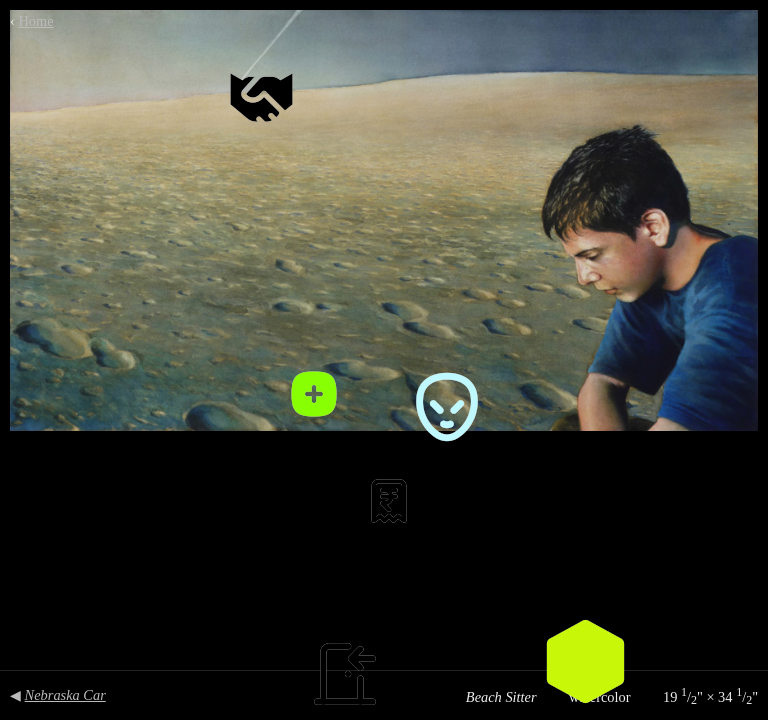 This screenshot has width=768, height=720. I want to click on add a new item, so click(314, 394).